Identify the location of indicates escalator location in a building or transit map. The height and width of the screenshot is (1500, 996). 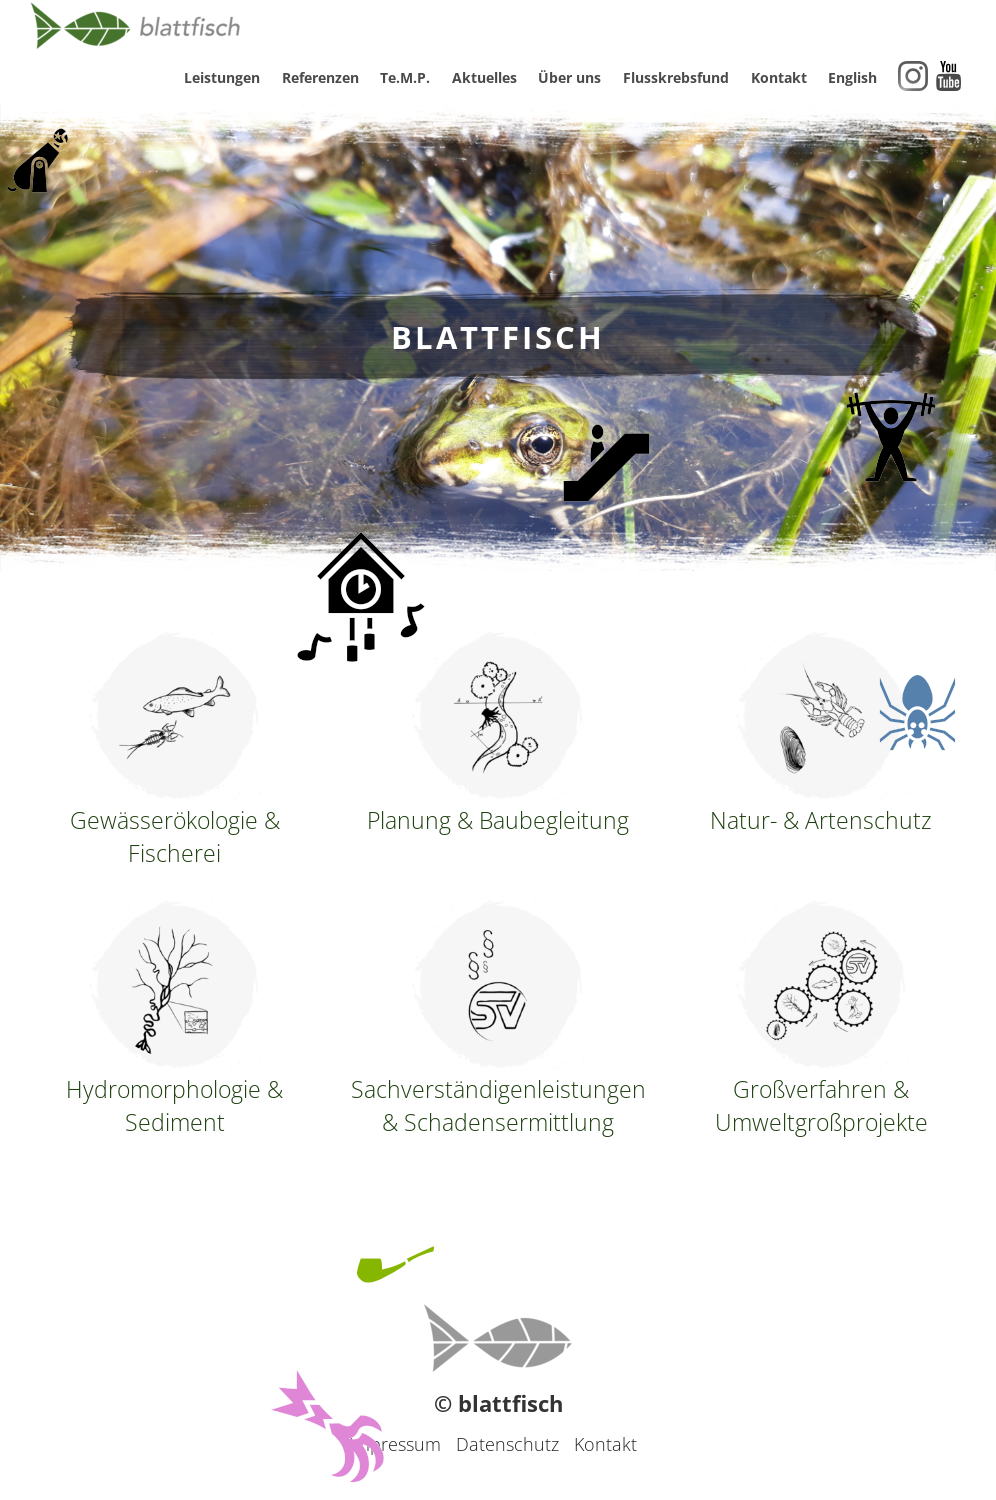
(606, 461).